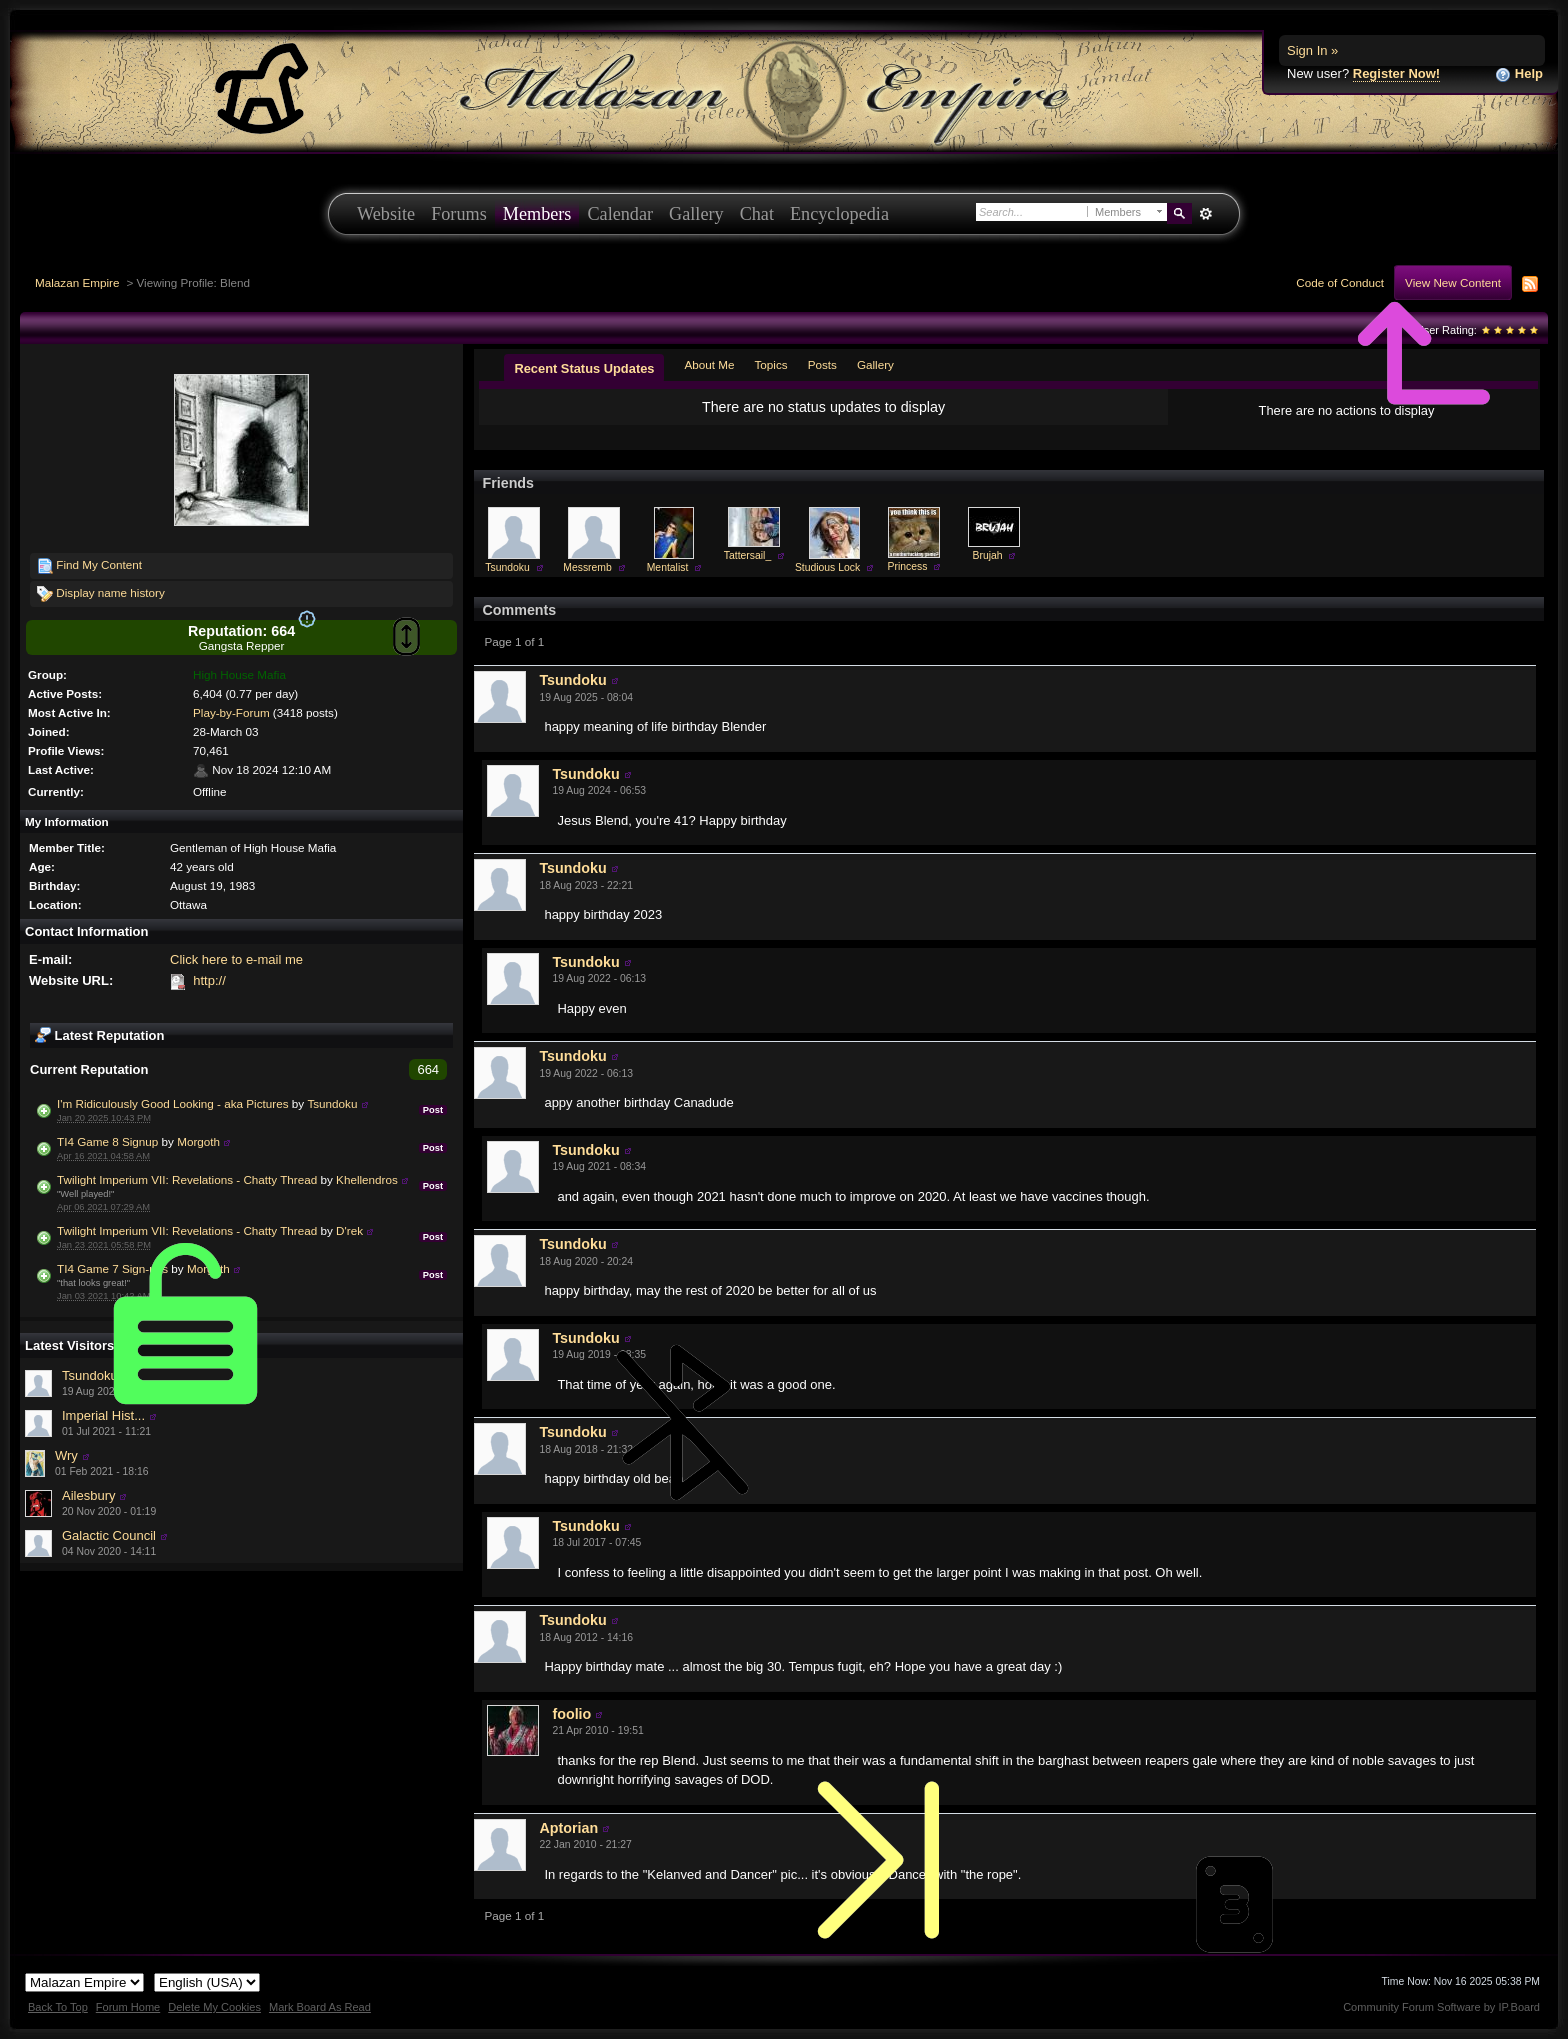 The height and width of the screenshot is (2039, 1568). What do you see at coordinates (185, 1332) in the screenshot?
I see `unlocked or unsecured state` at bounding box center [185, 1332].